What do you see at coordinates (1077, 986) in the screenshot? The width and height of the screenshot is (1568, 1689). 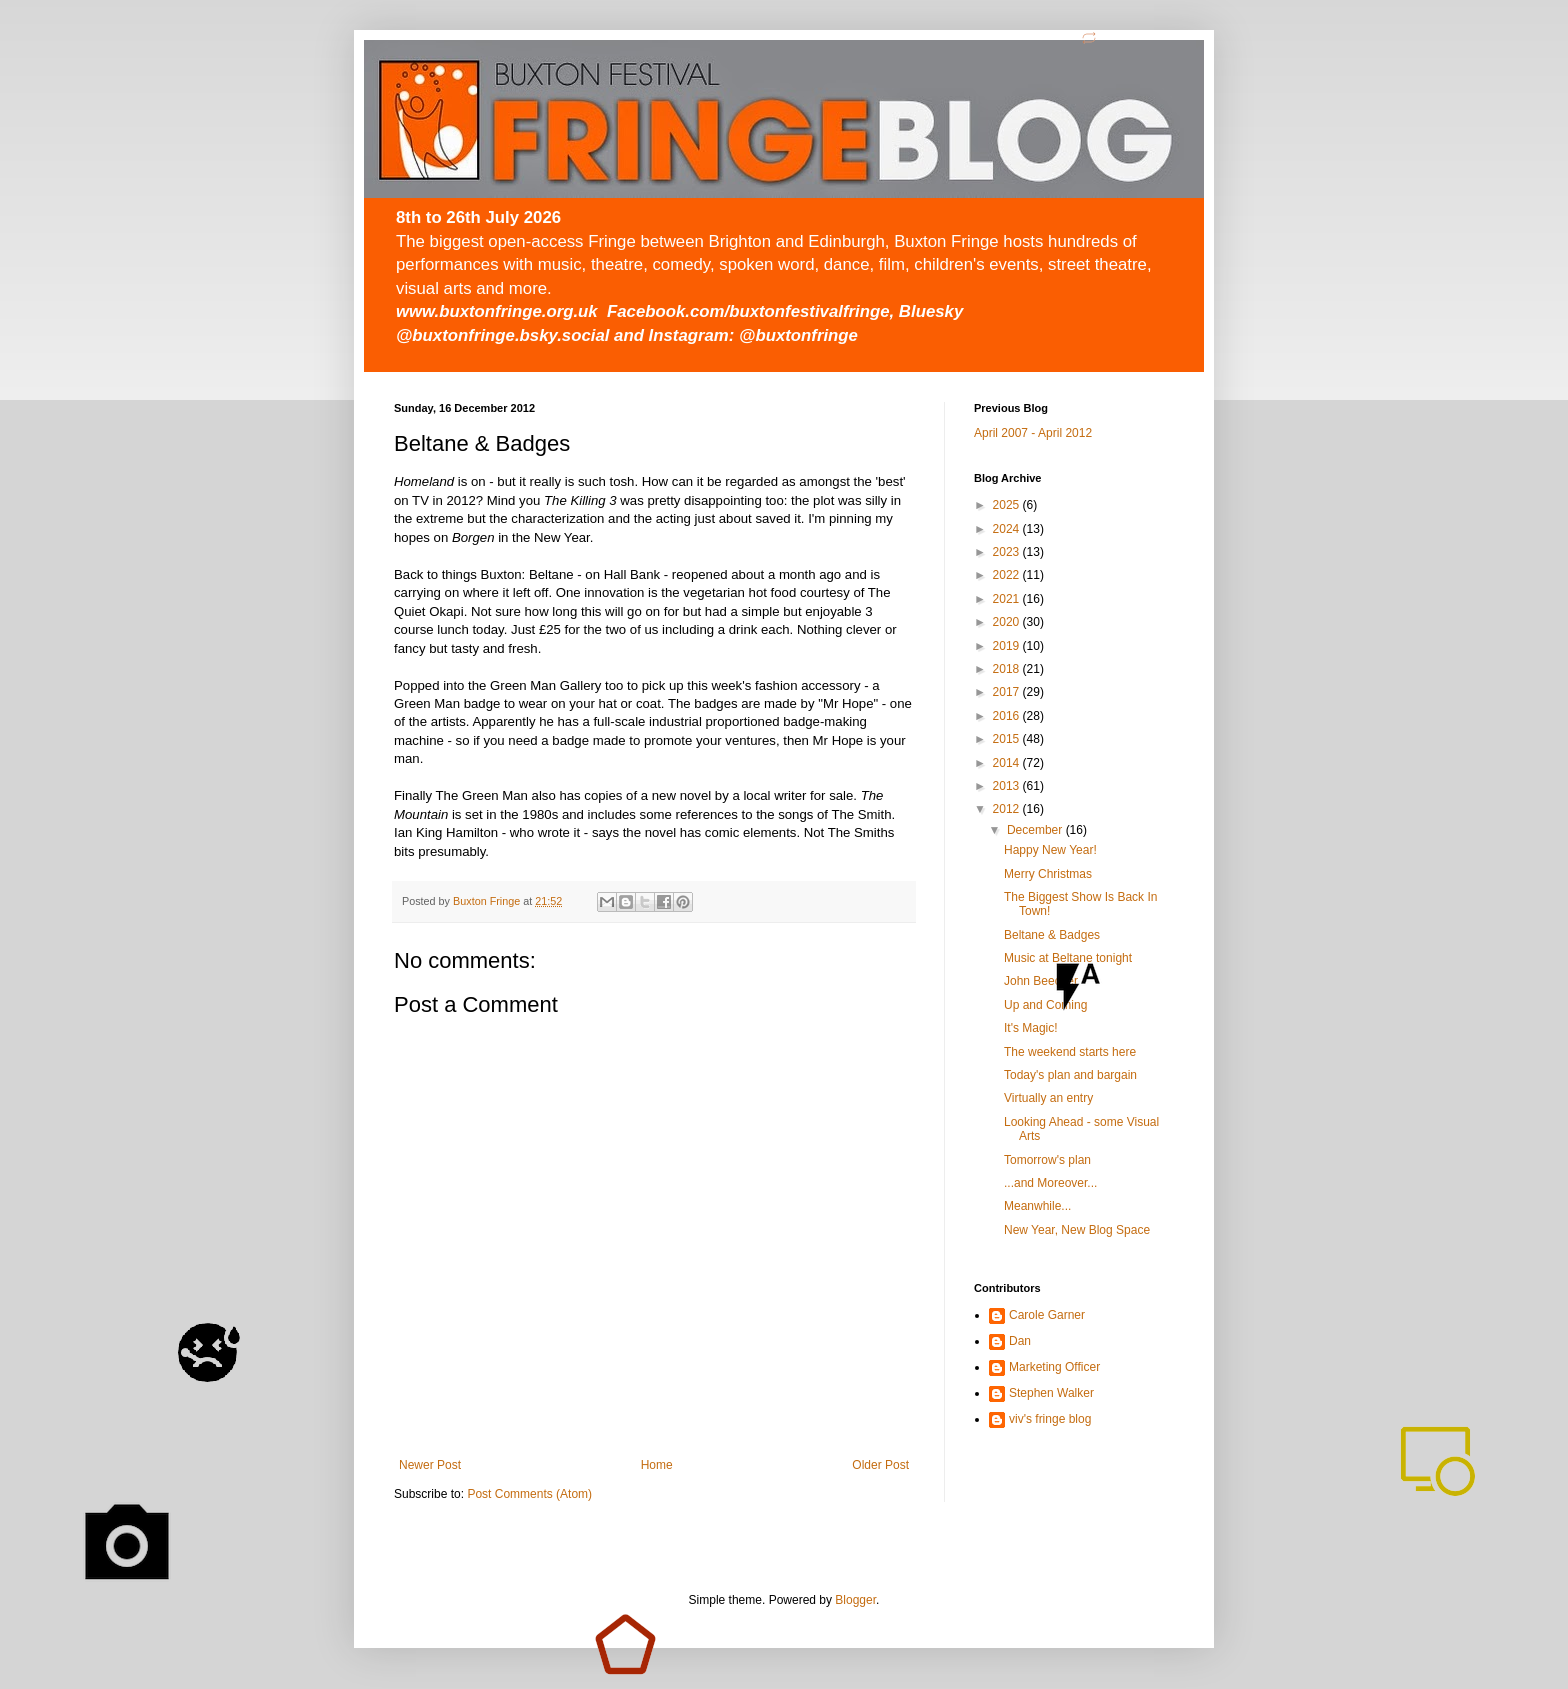 I see `set camera flash to automatic mode` at bounding box center [1077, 986].